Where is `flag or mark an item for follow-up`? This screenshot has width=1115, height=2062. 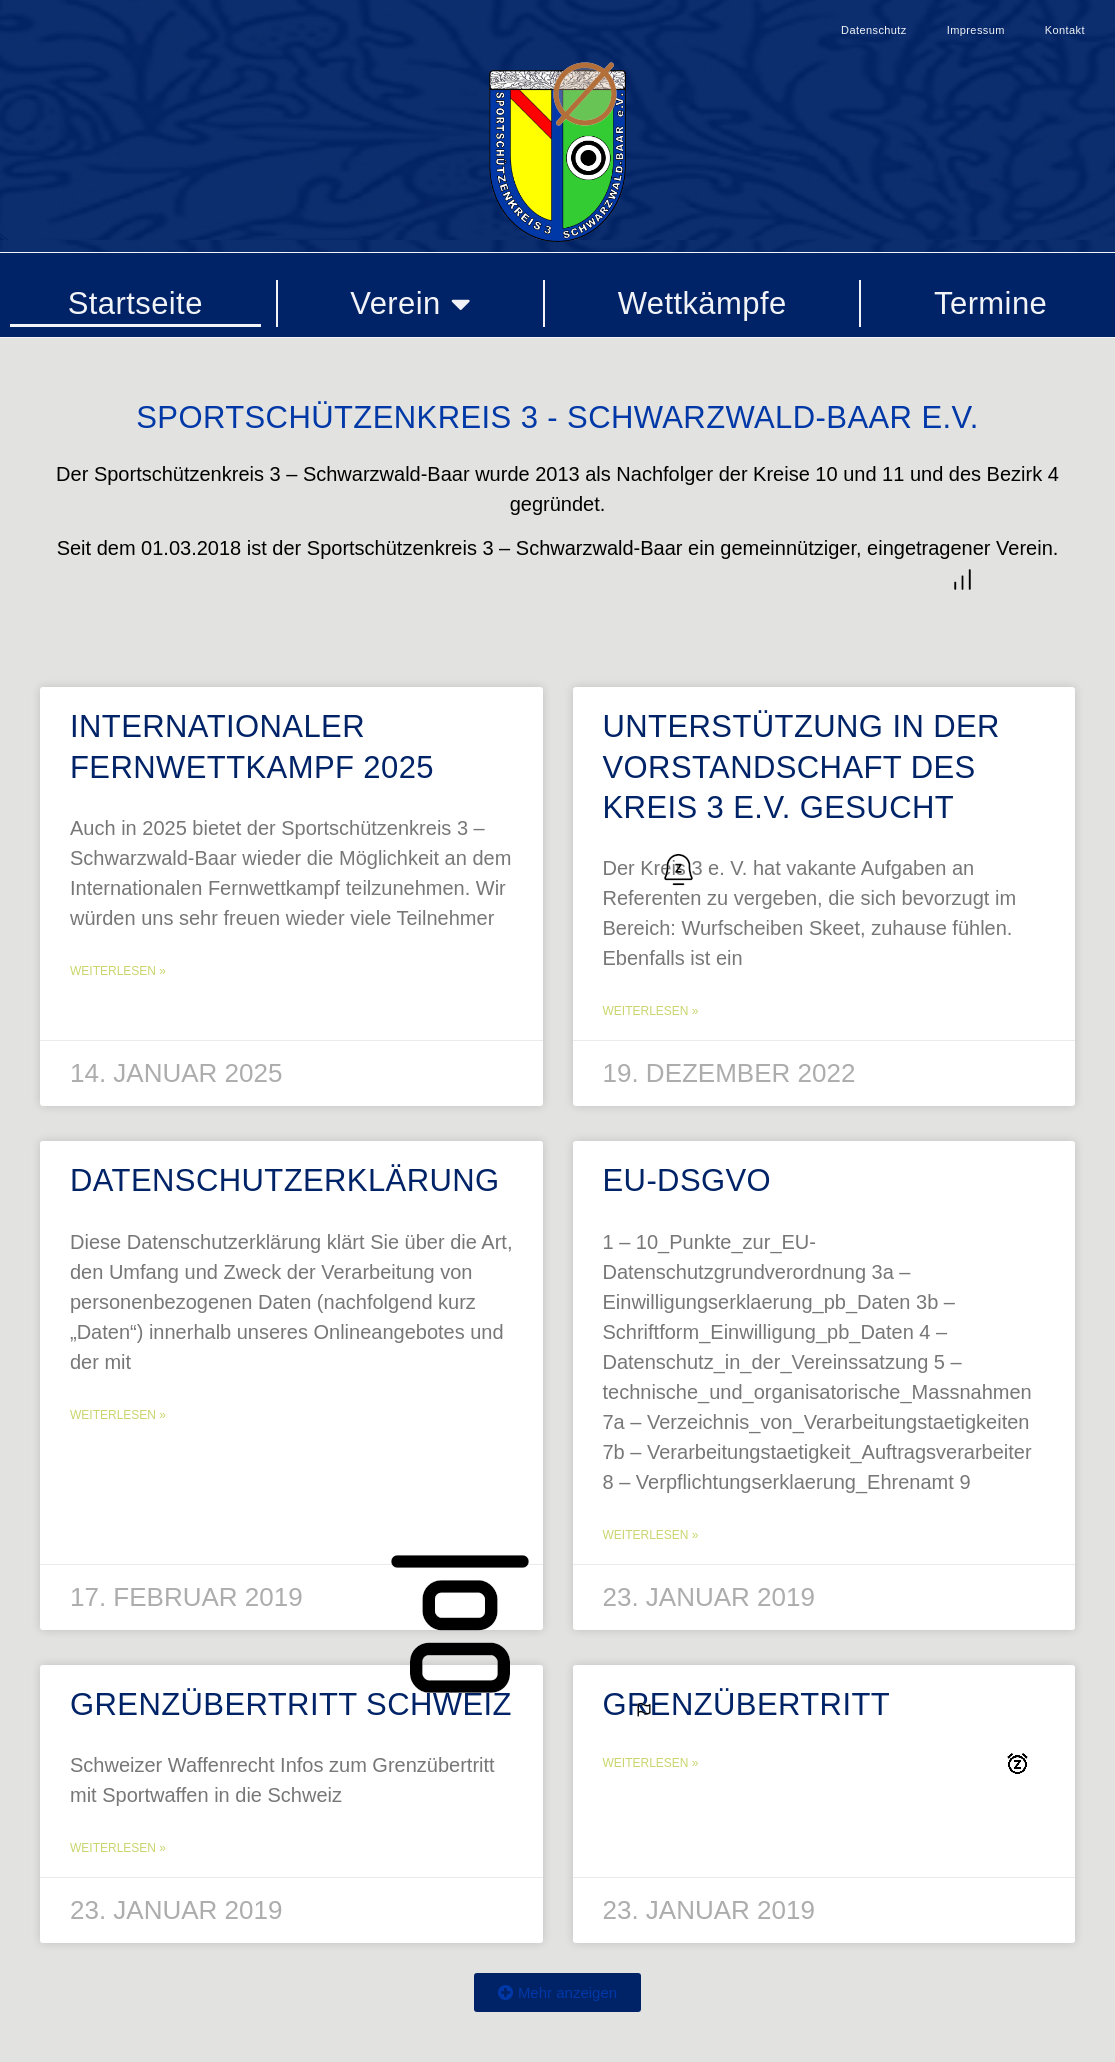 flag or mark an item for follow-up is located at coordinates (643, 1709).